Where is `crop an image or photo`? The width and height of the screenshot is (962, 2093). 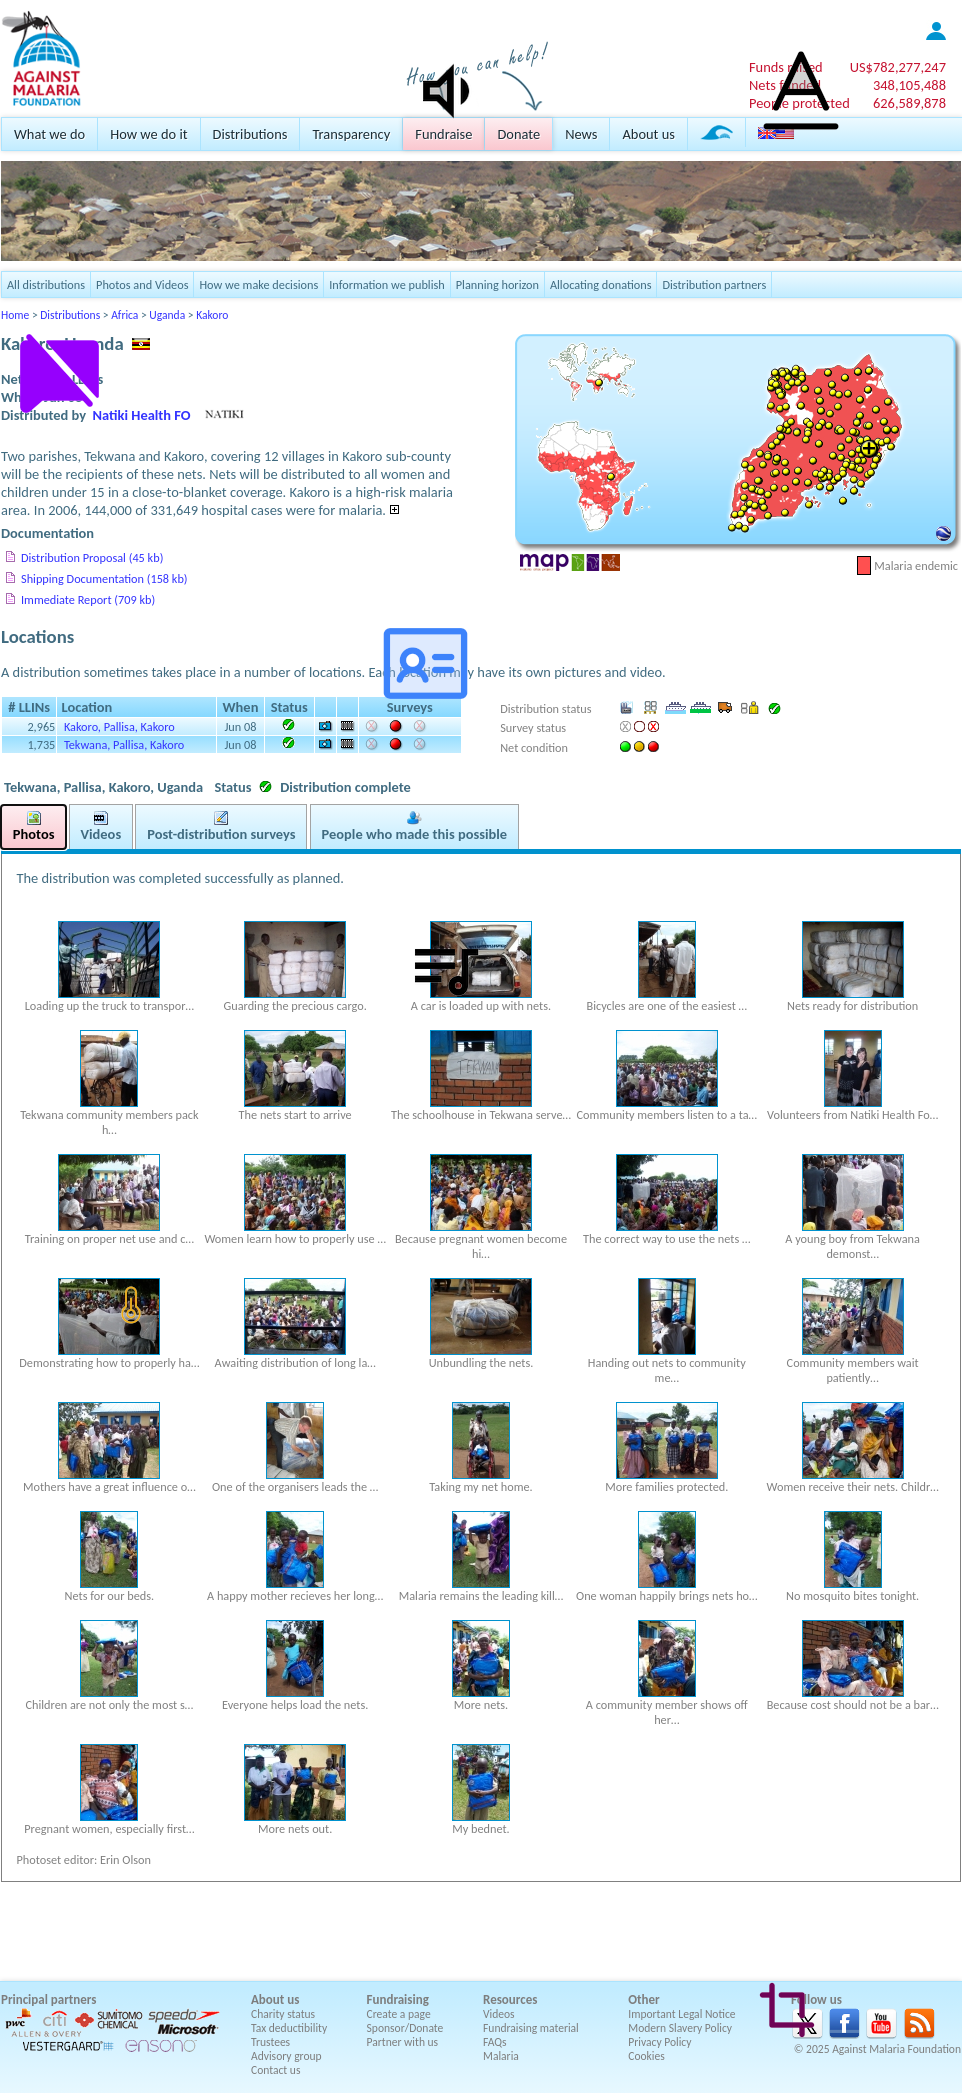
crop an image or photo is located at coordinates (787, 2010).